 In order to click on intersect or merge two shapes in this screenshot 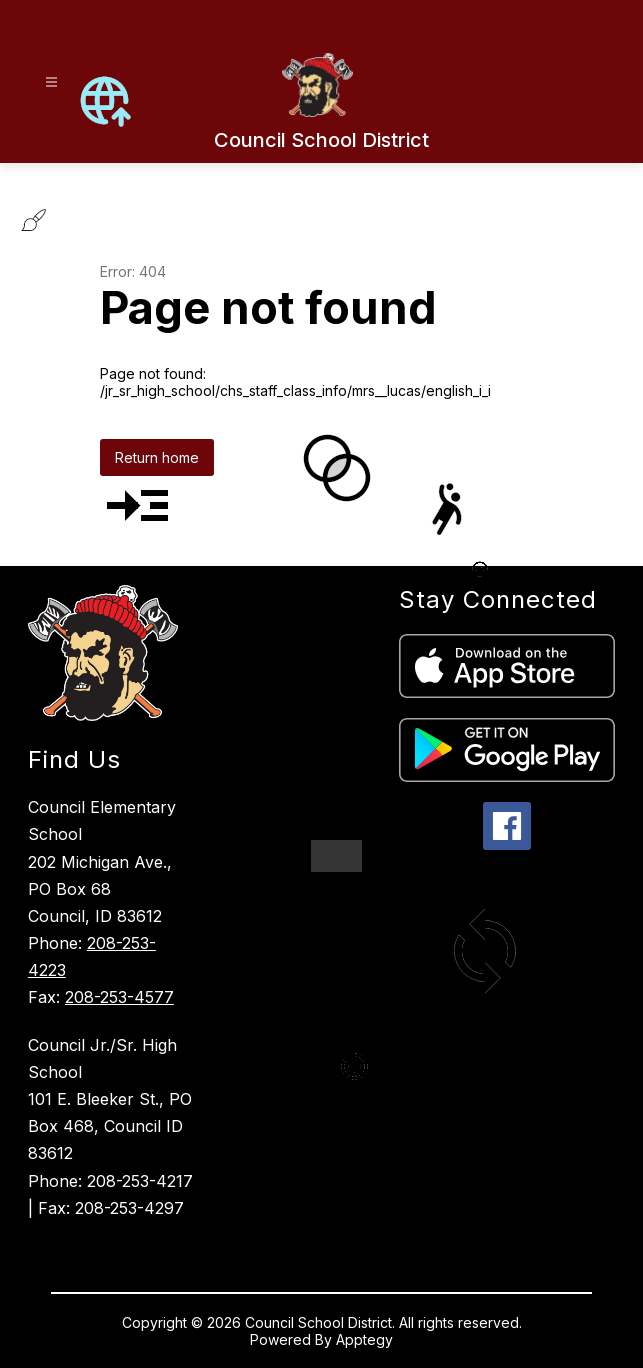, I will do `click(337, 468)`.